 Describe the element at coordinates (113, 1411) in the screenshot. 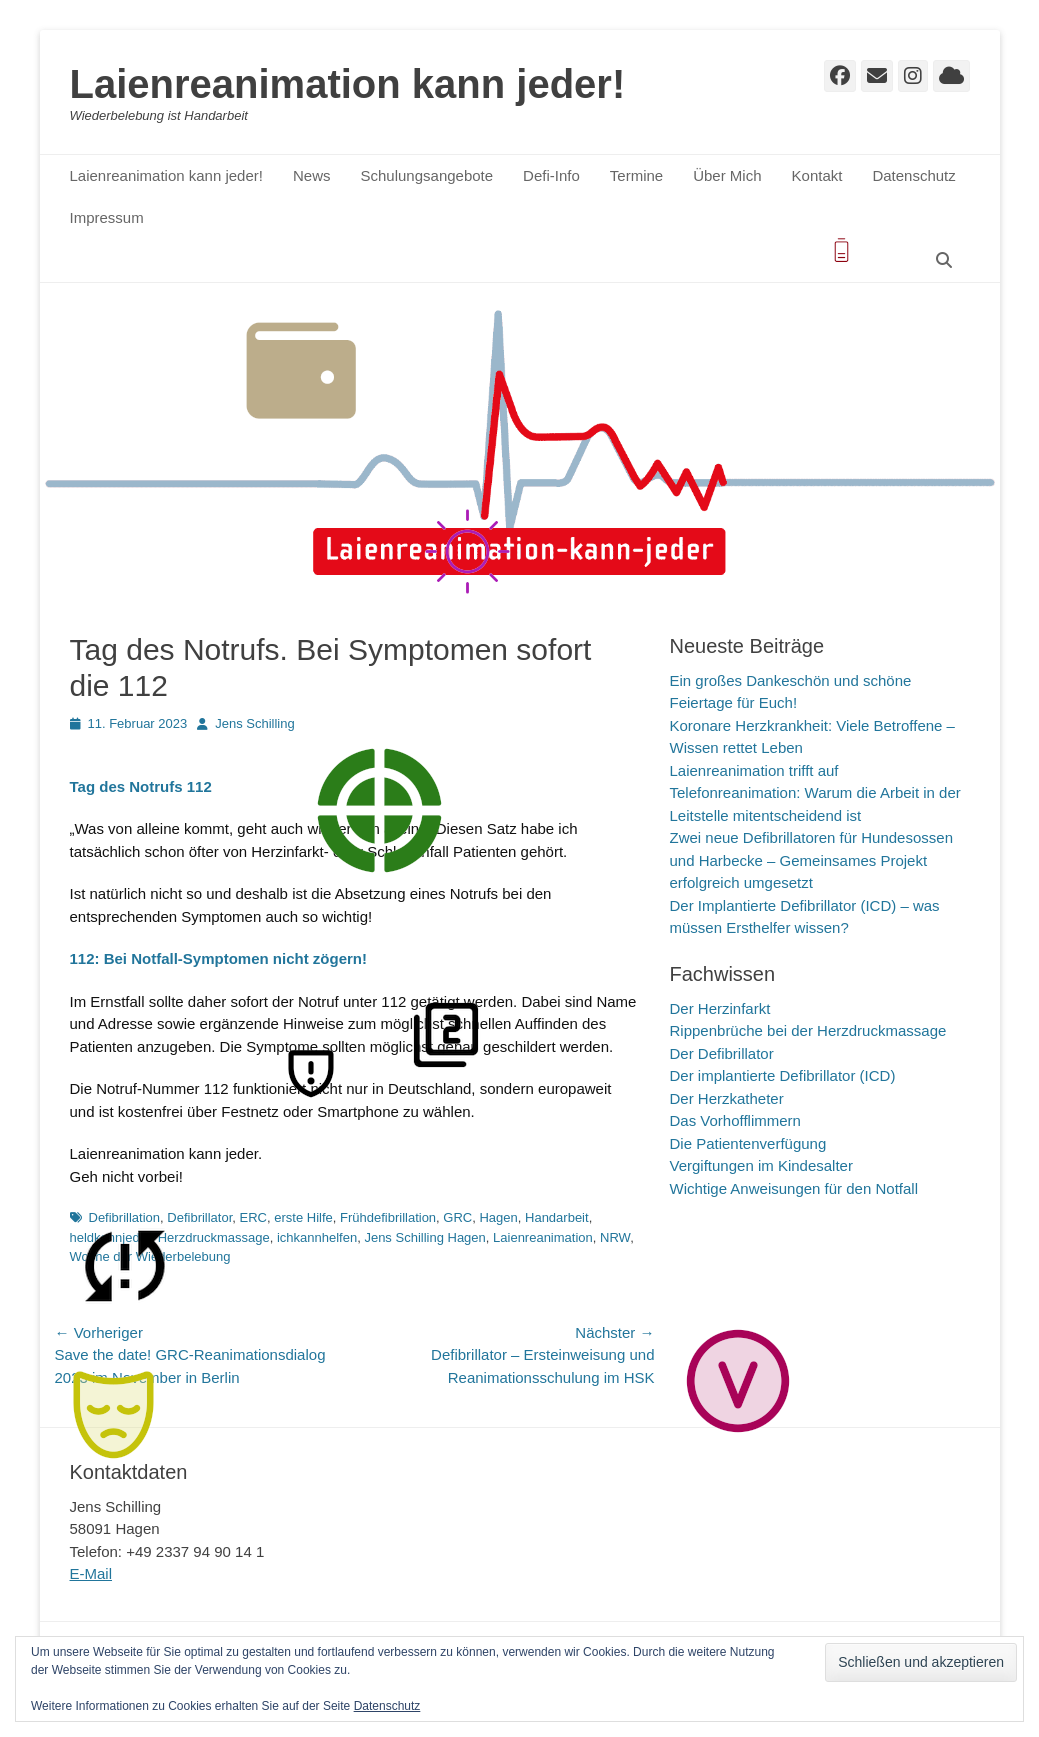

I see `indicates a sad or negative mood/emotion` at that location.